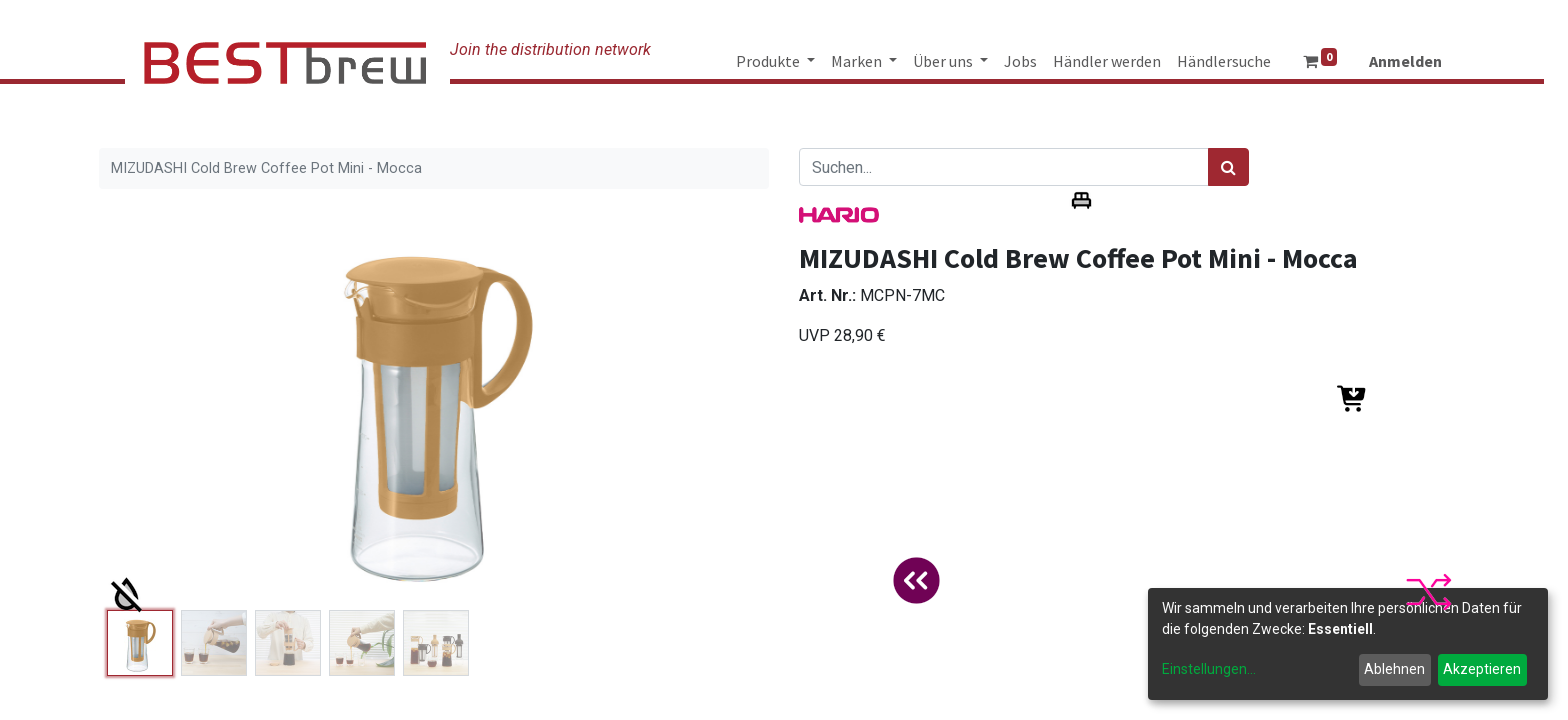 Image resolution: width=1568 pixels, height=720 pixels. What do you see at coordinates (1353, 399) in the screenshot?
I see `add item to shopping cart` at bounding box center [1353, 399].